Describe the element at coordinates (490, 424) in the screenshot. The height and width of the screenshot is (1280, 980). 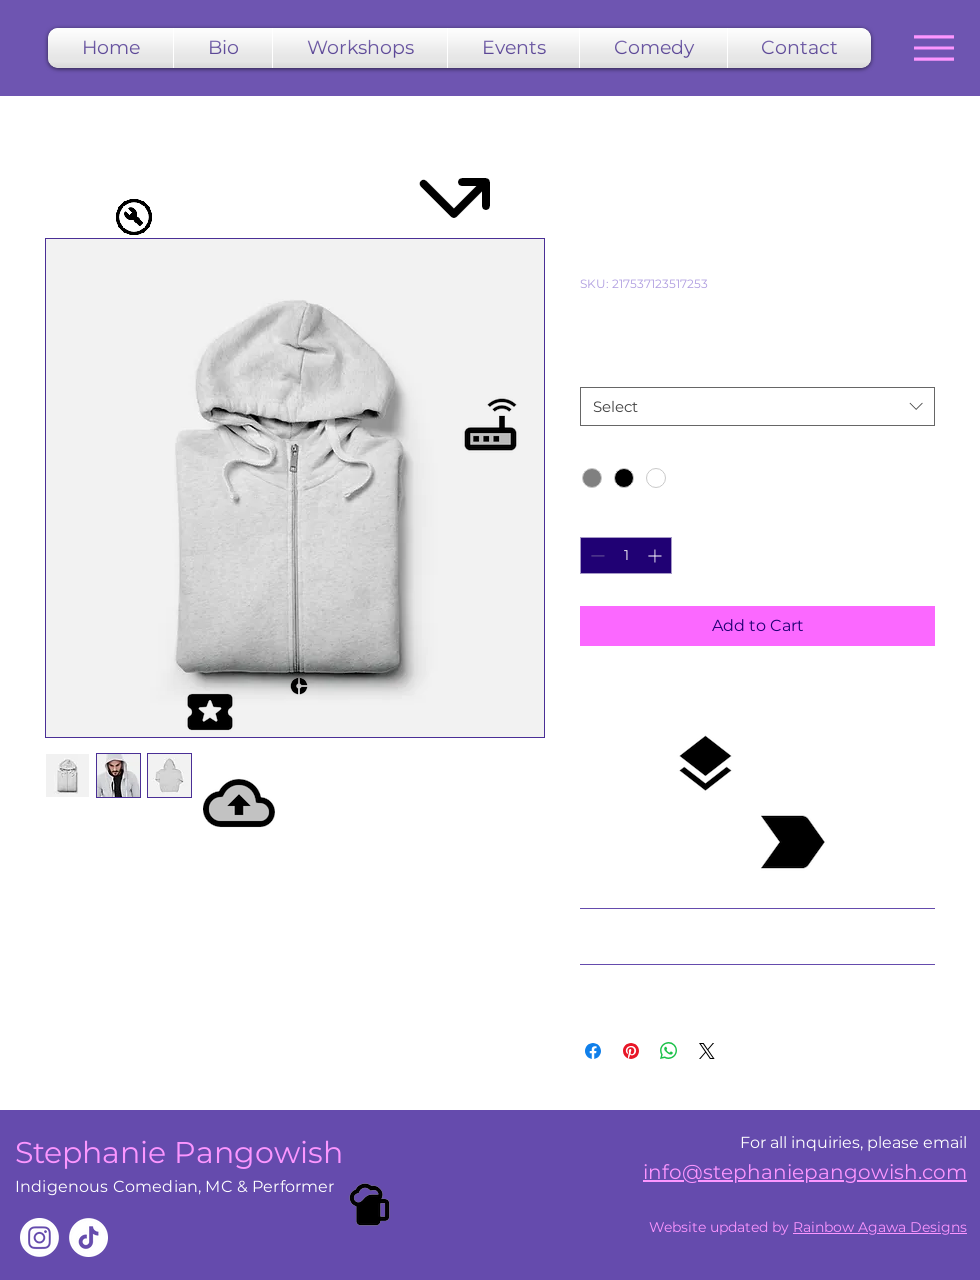
I see `access router or network settings` at that location.